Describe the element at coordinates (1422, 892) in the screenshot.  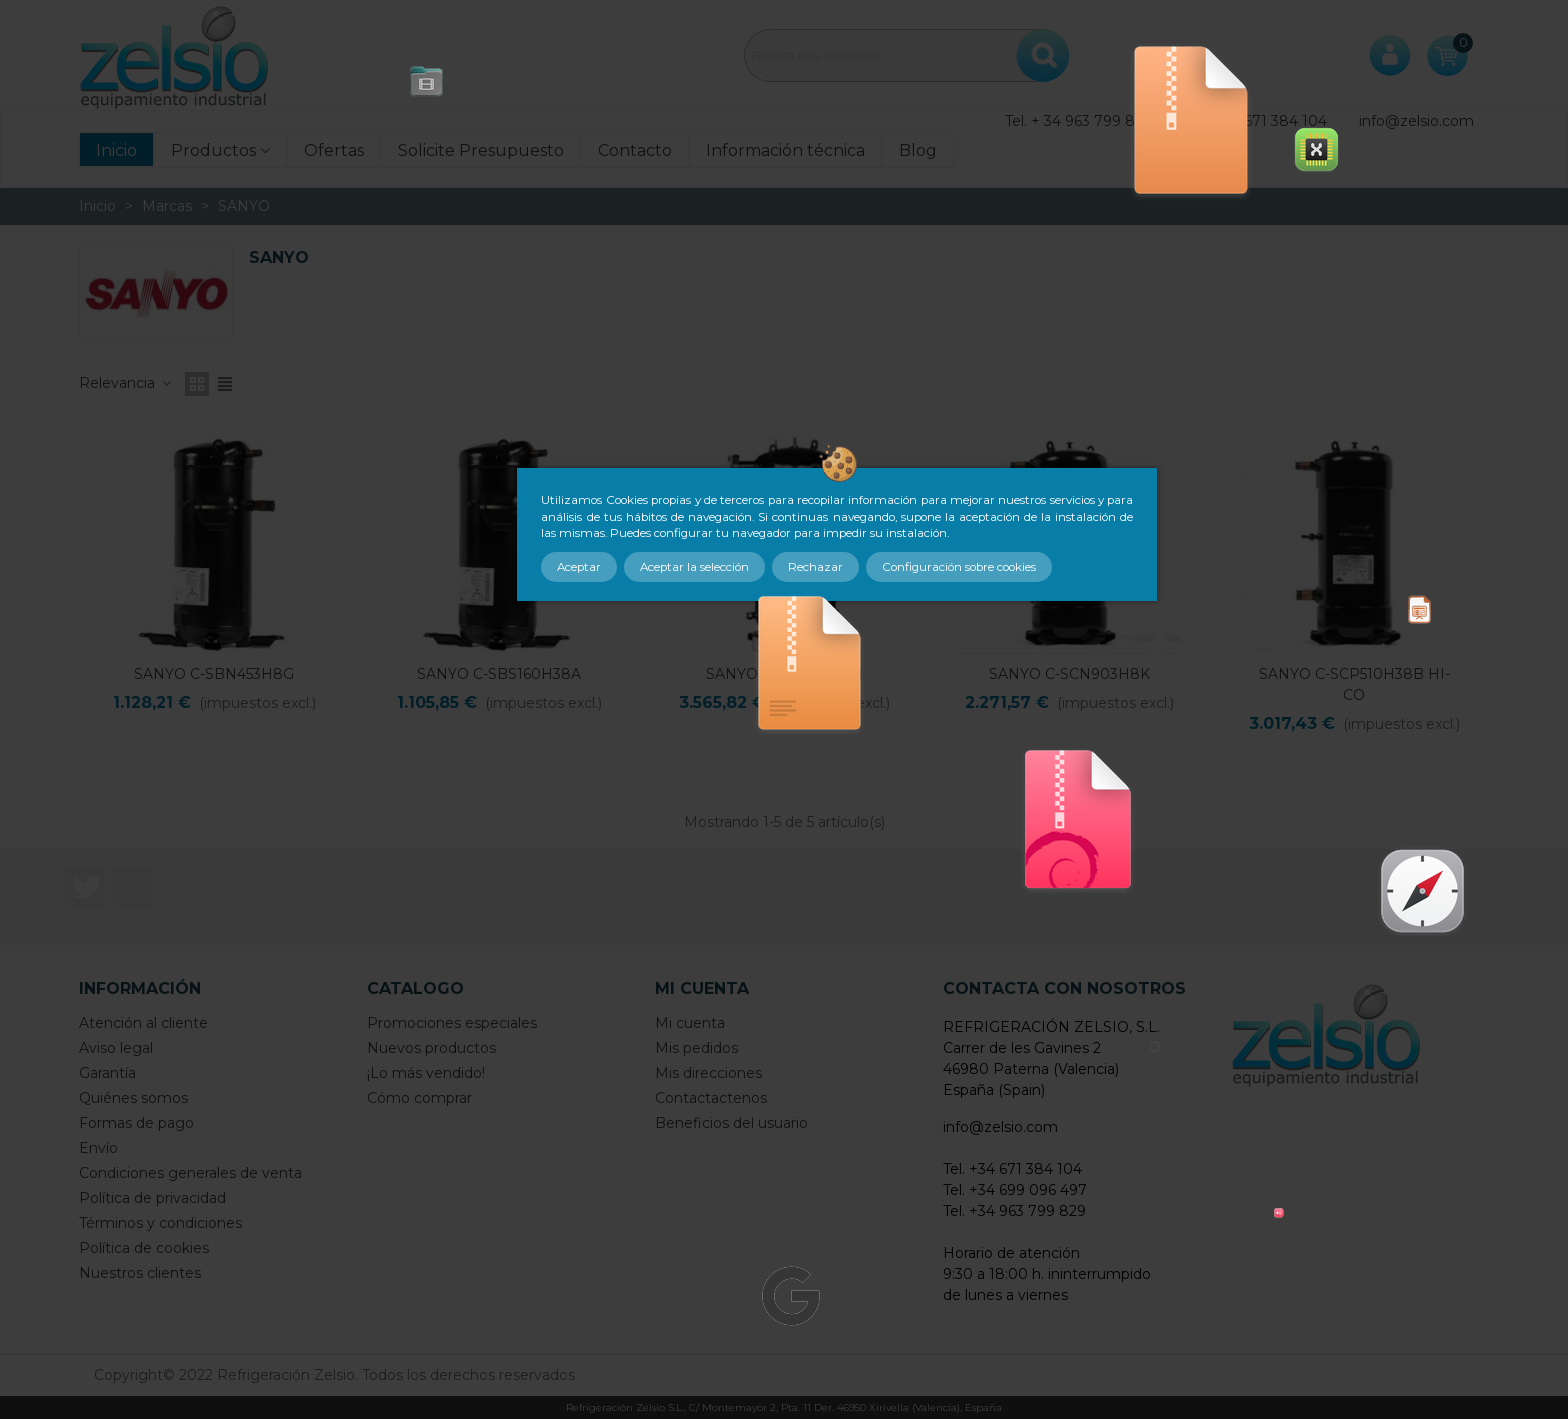
I see `open navigation or direction preferences` at that location.